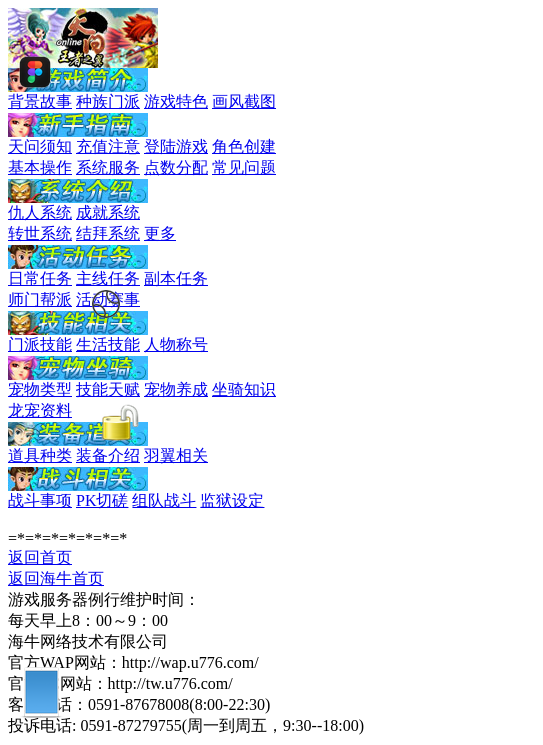 The width and height of the screenshot is (543, 745). I want to click on open figma design application, so click(35, 72).